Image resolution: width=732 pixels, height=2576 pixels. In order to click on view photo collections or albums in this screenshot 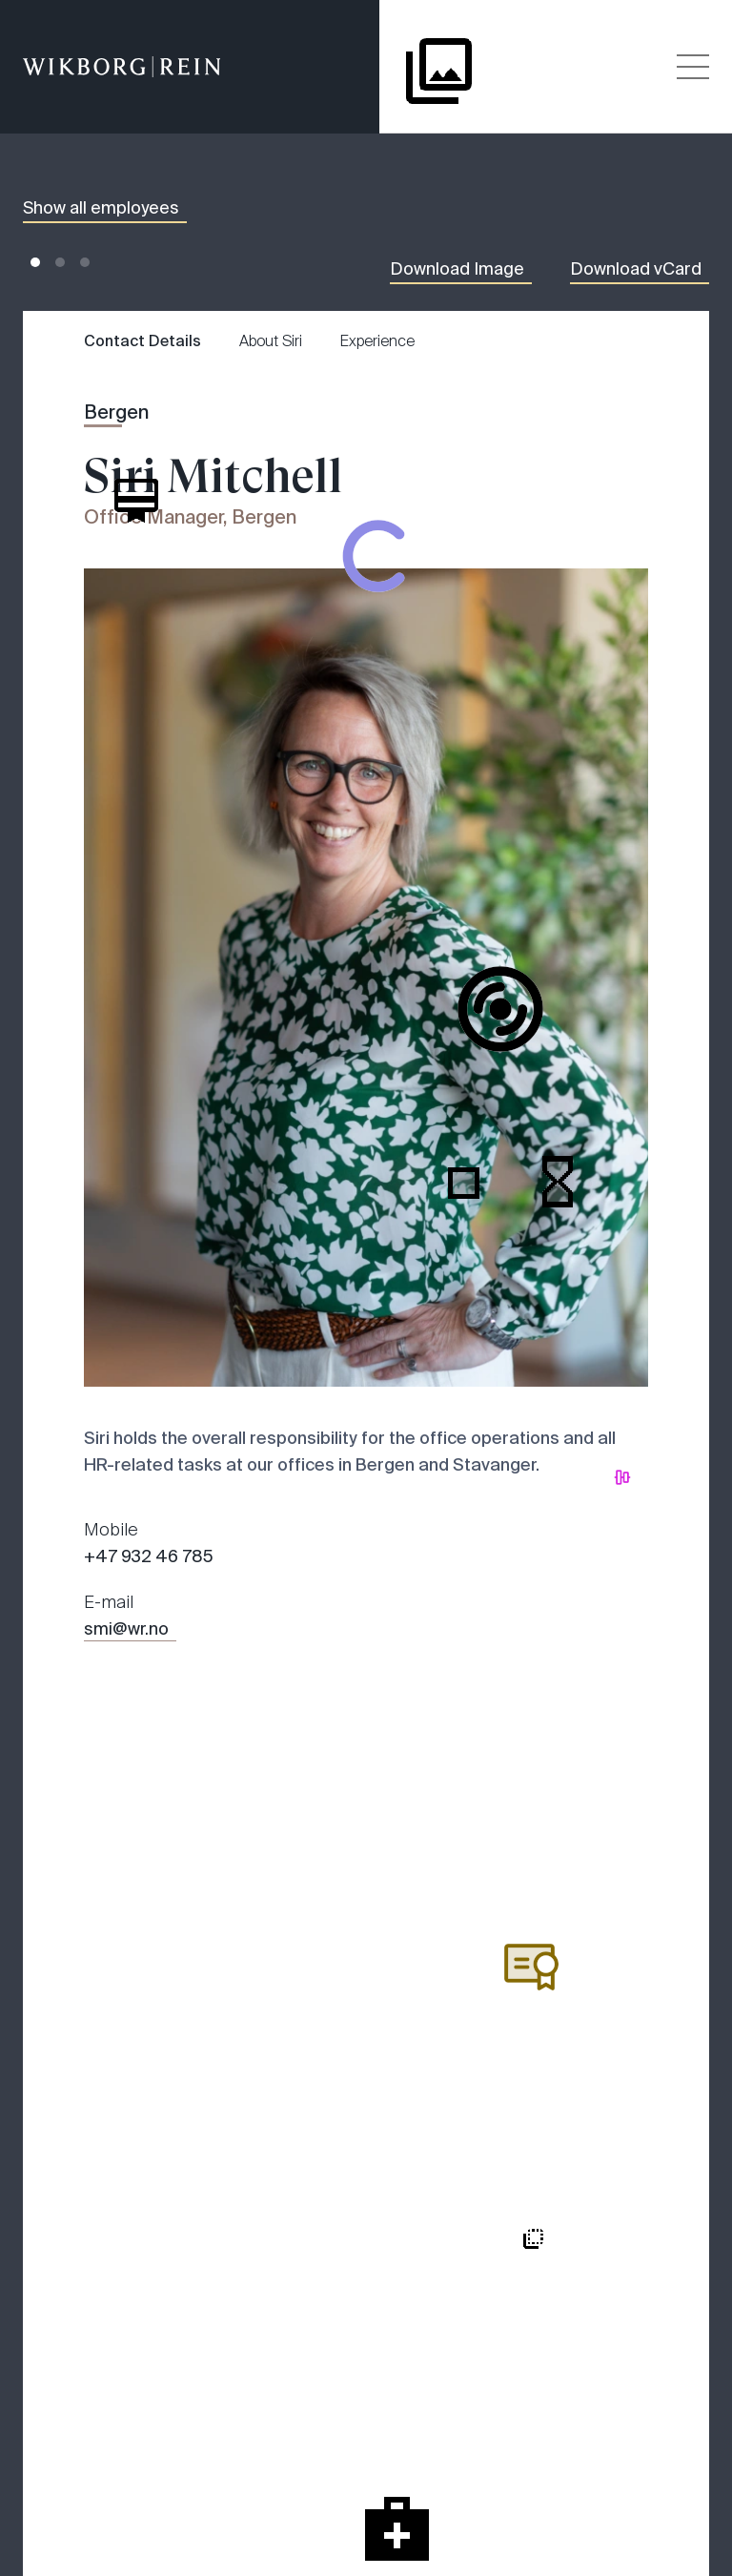, I will do `click(438, 71)`.